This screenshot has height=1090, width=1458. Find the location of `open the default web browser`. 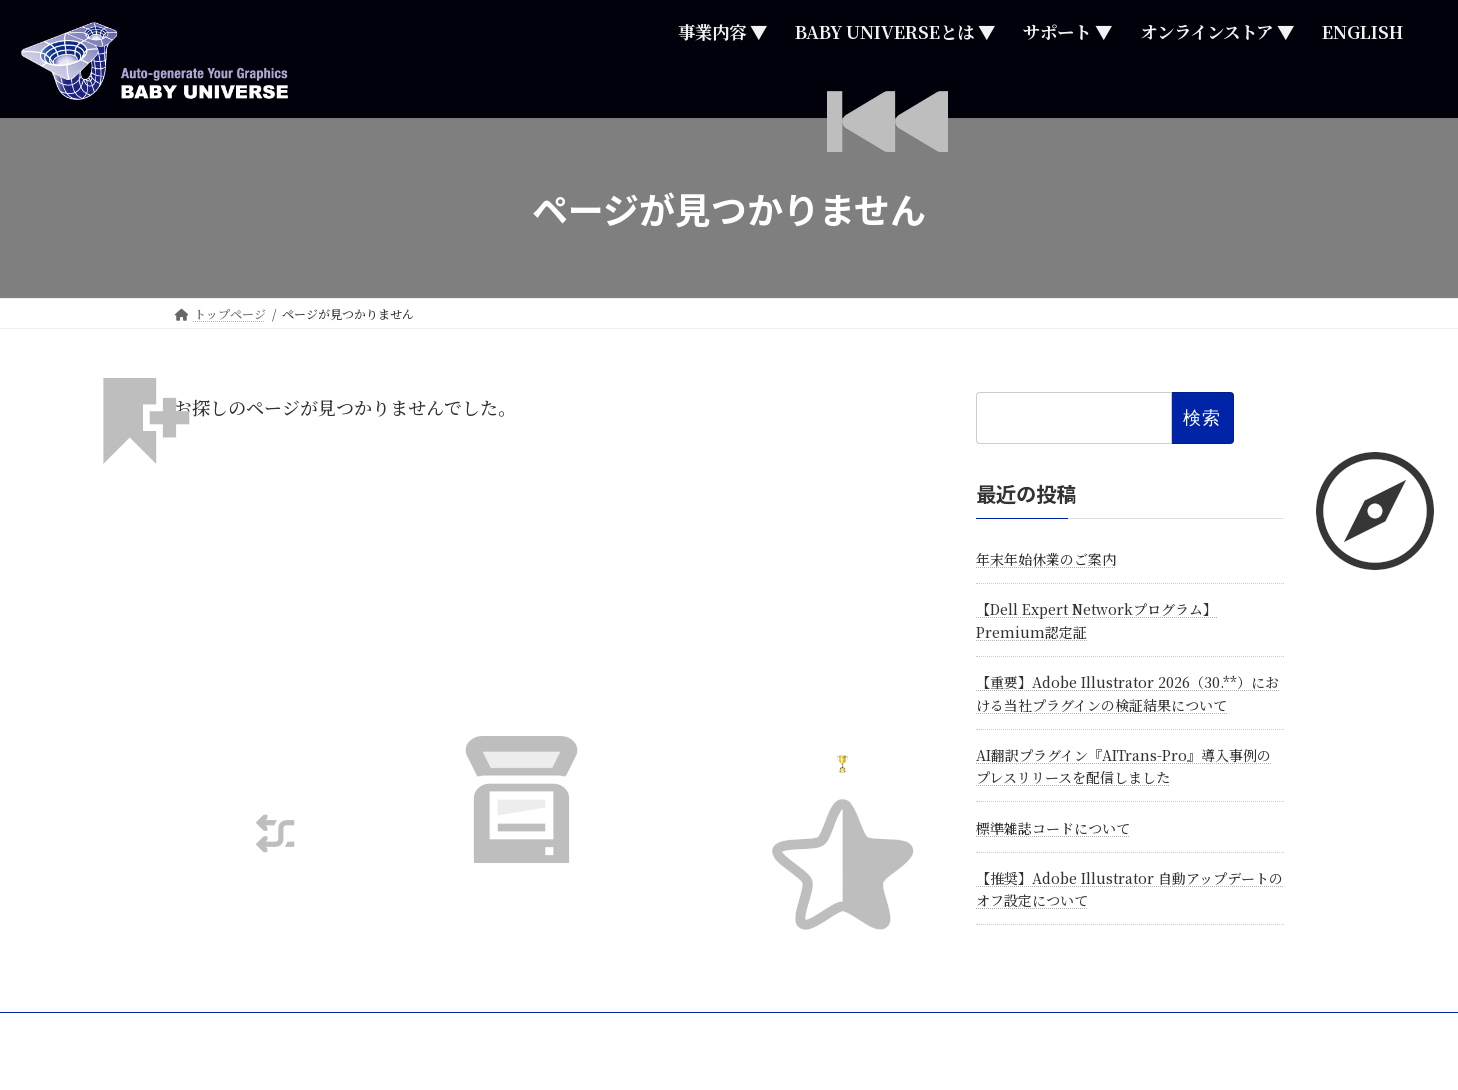

open the default web browser is located at coordinates (1375, 511).